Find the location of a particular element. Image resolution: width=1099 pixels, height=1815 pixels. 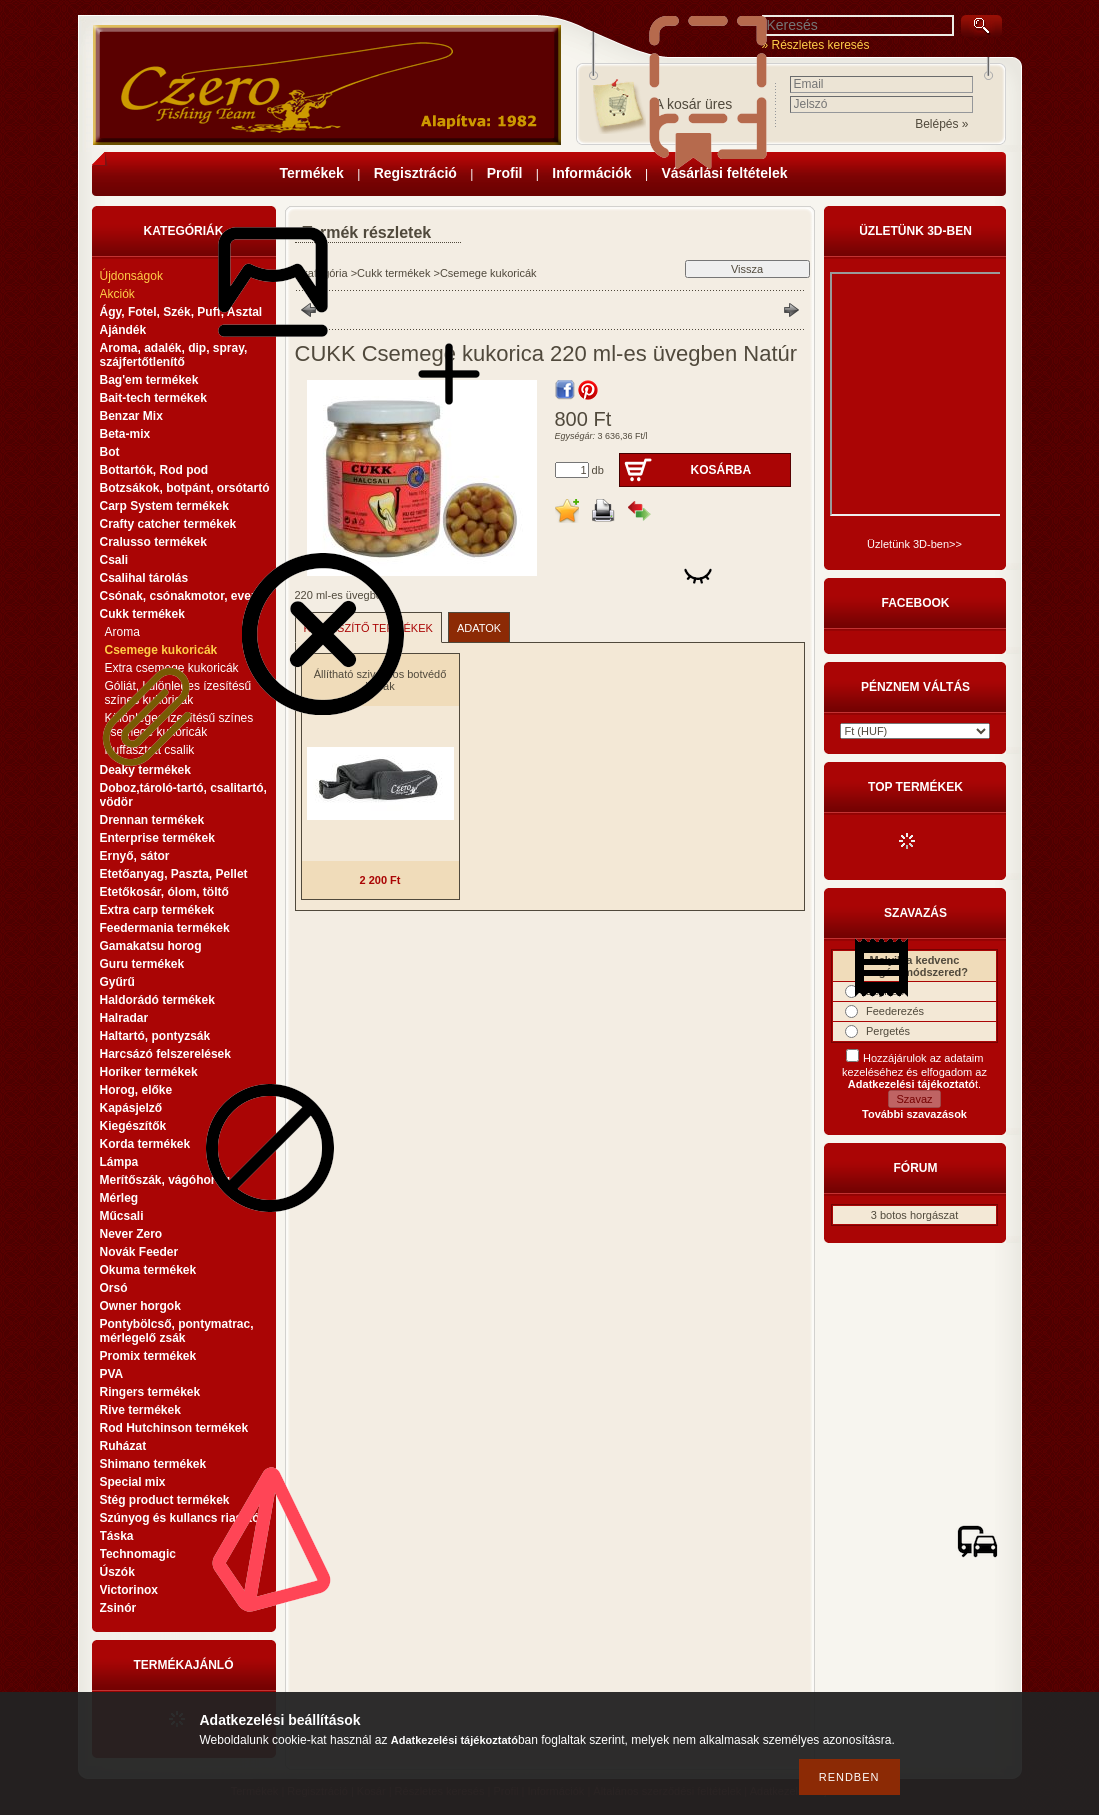

access theater or cinema showtimes is located at coordinates (273, 282).